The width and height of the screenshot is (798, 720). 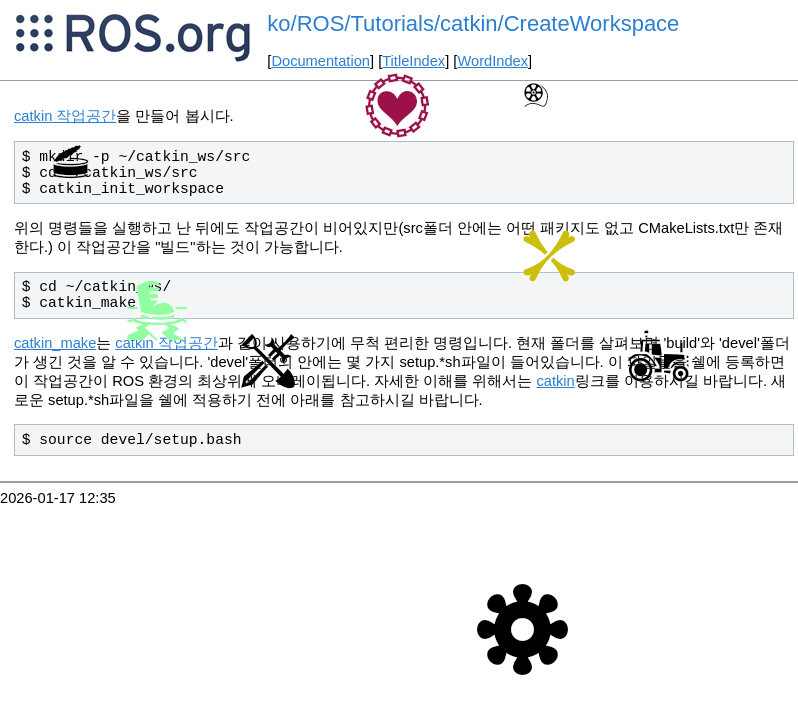 What do you see at coordinates (70, 161) in the screenshot?
I see `opened canned food item` at bounding box center [70, 161].